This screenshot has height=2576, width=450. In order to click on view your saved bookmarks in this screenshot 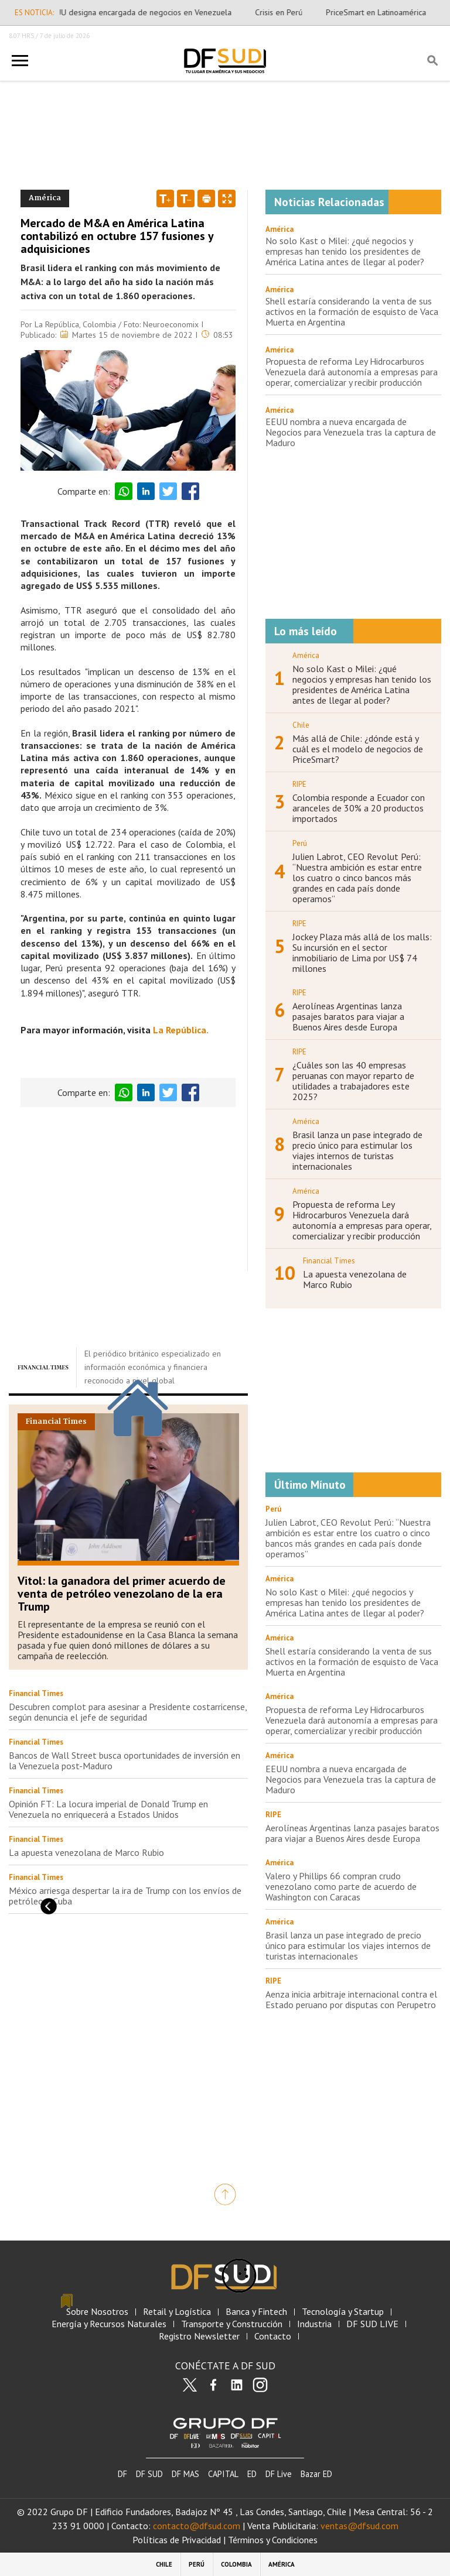, I will do `click(67, 2301)`.